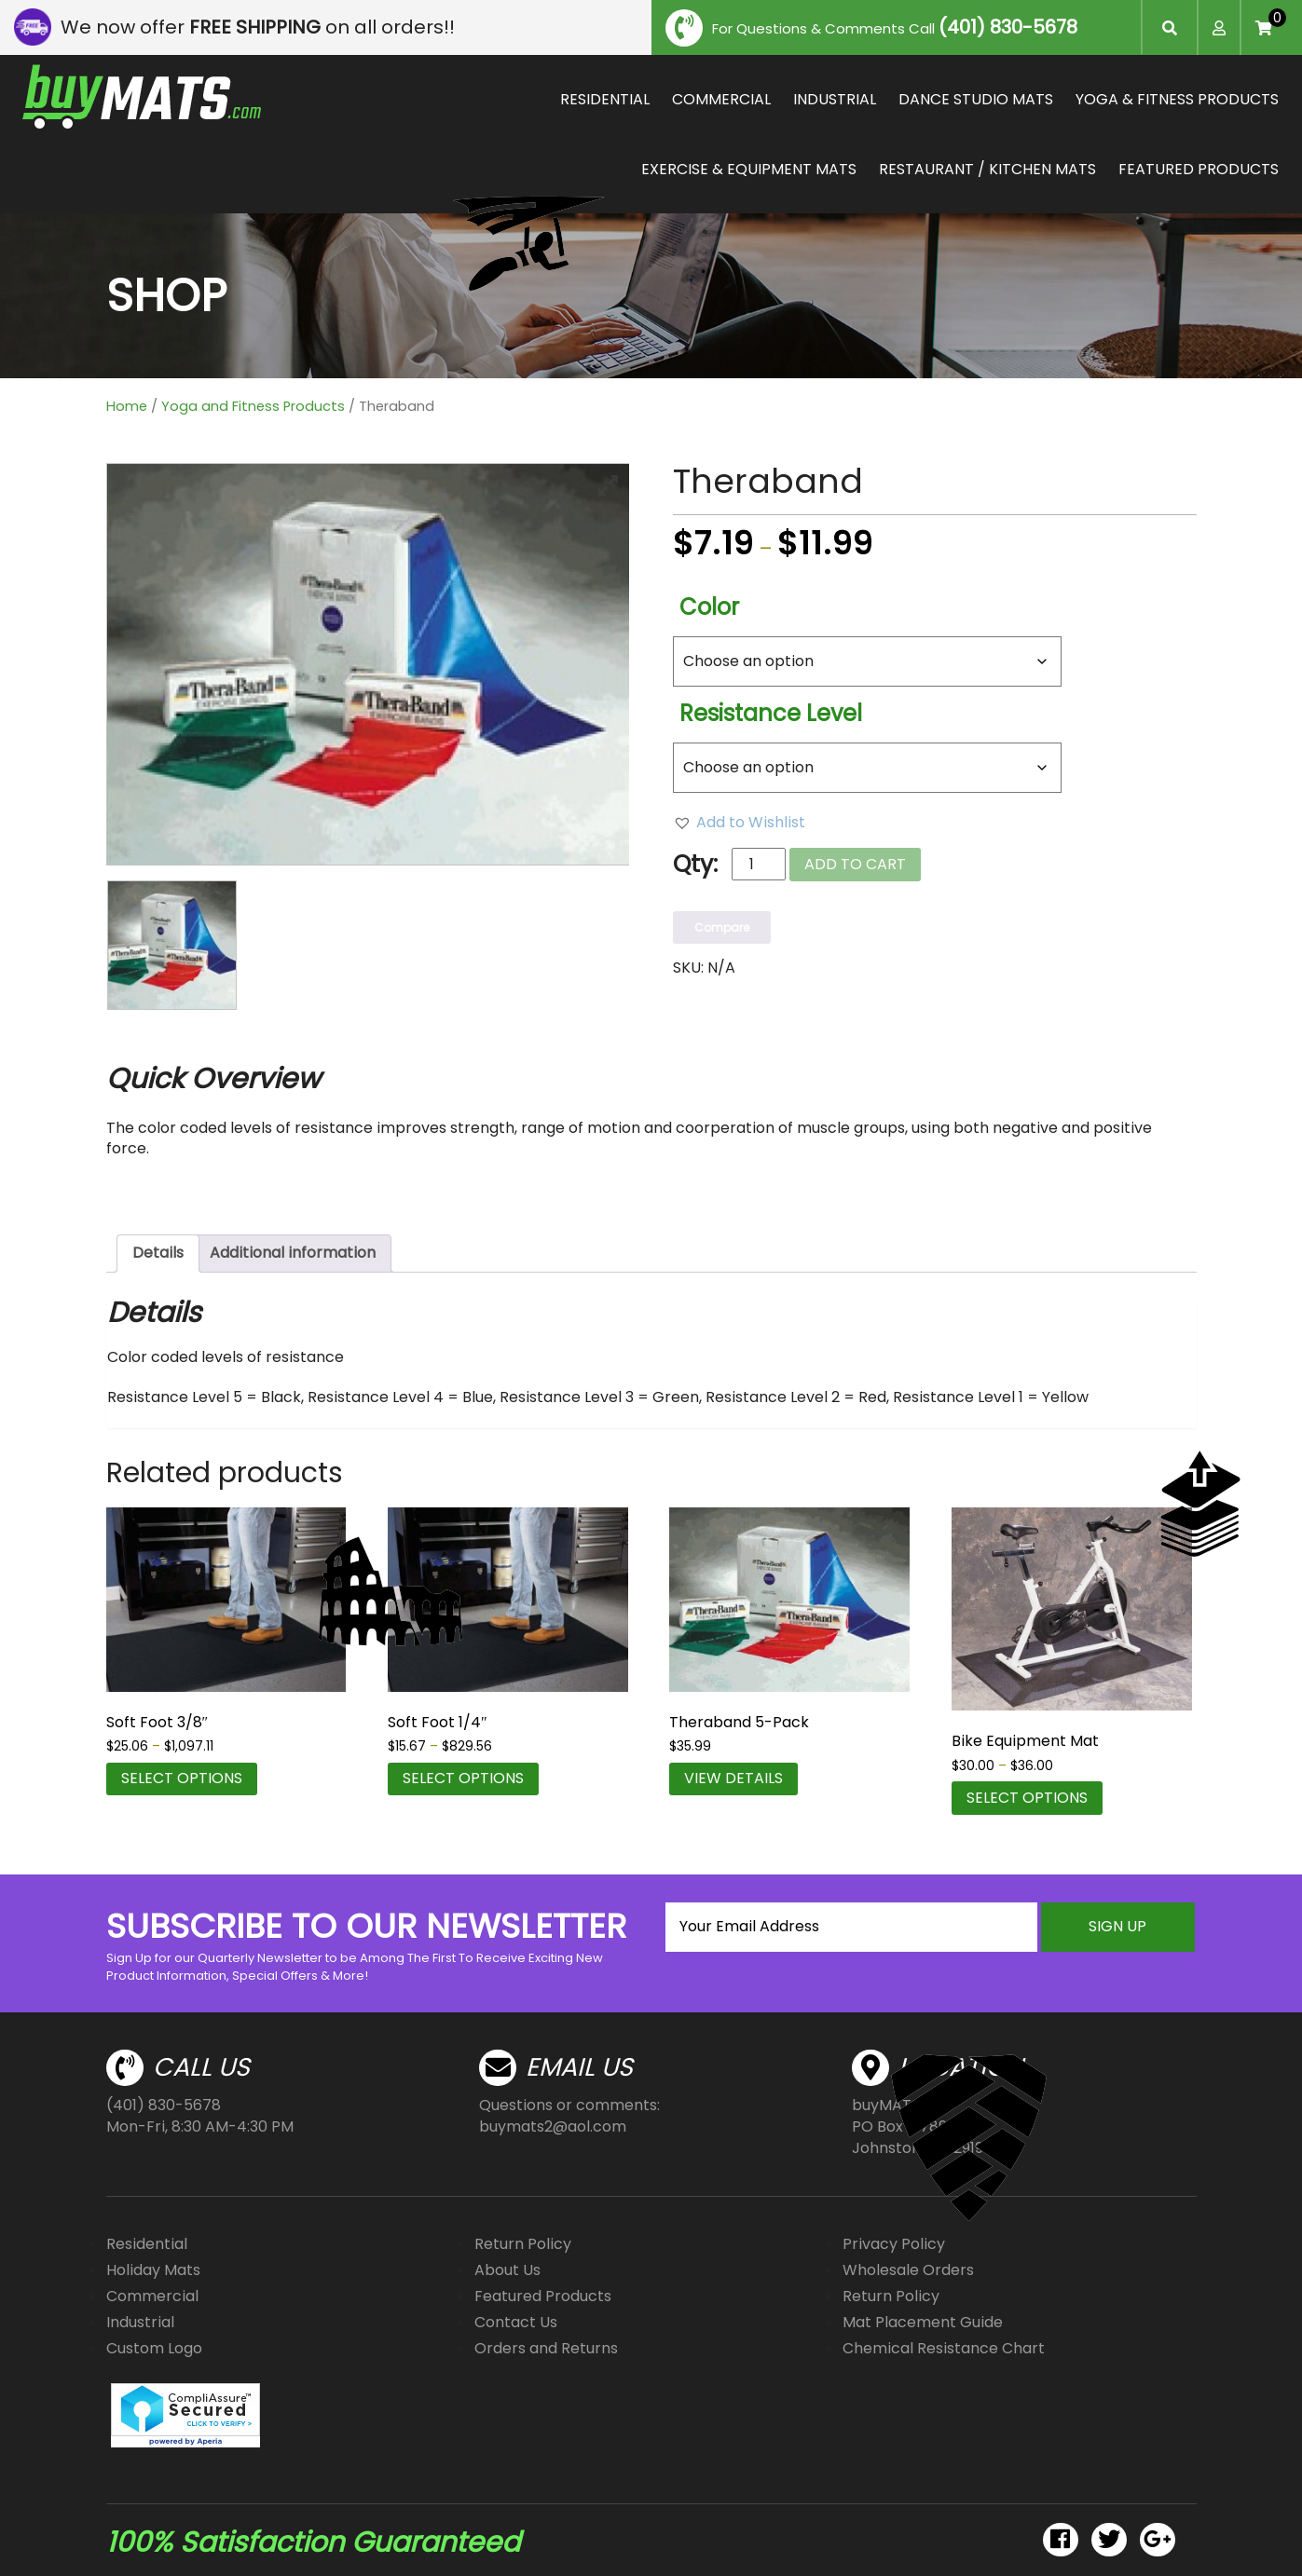 The image size is (1302, 2576). What do you see at coordinates (968, 2137) in the screenshot?
I see `equip or view layered armor sets` at bounding box center [968, 2137].